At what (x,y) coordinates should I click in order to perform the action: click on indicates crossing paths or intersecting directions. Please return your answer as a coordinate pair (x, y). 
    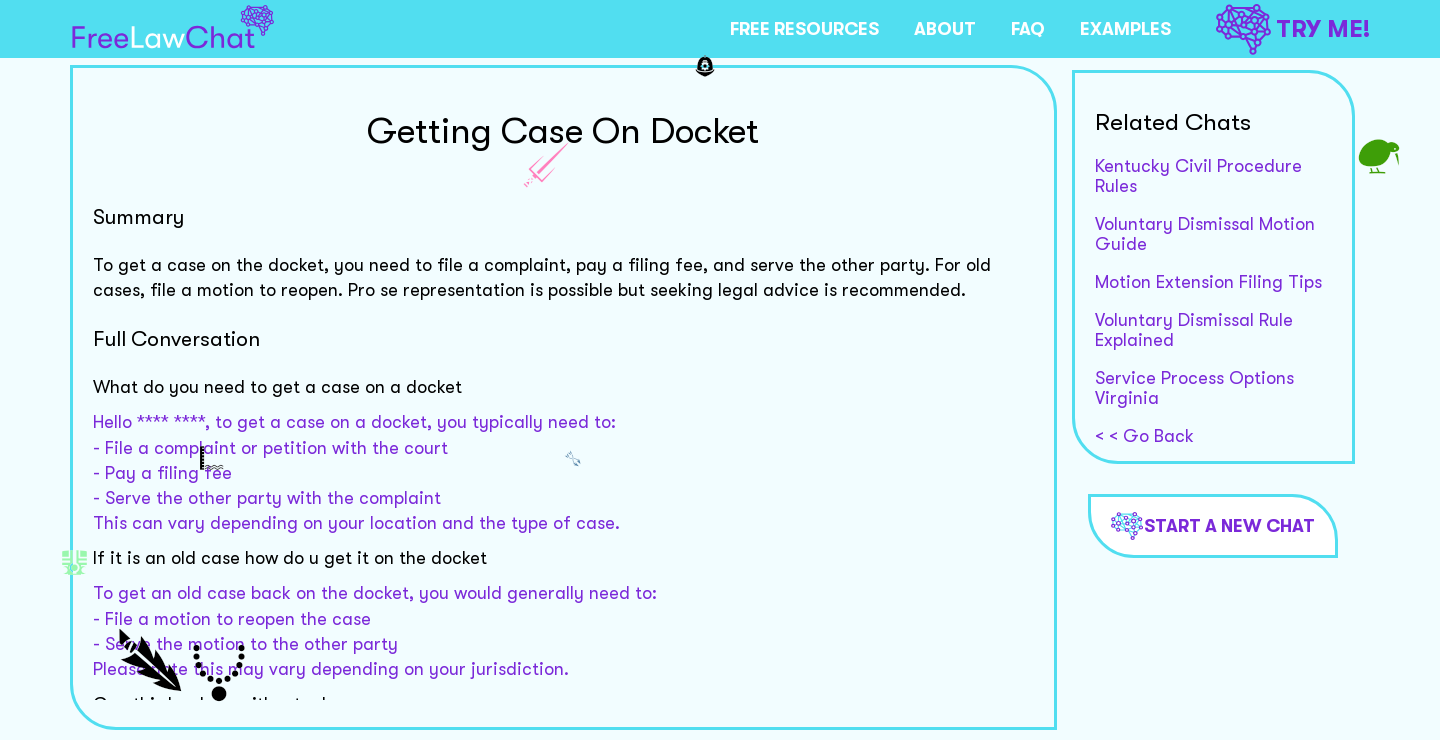
    Looking at the image, I should click on (572, 458).